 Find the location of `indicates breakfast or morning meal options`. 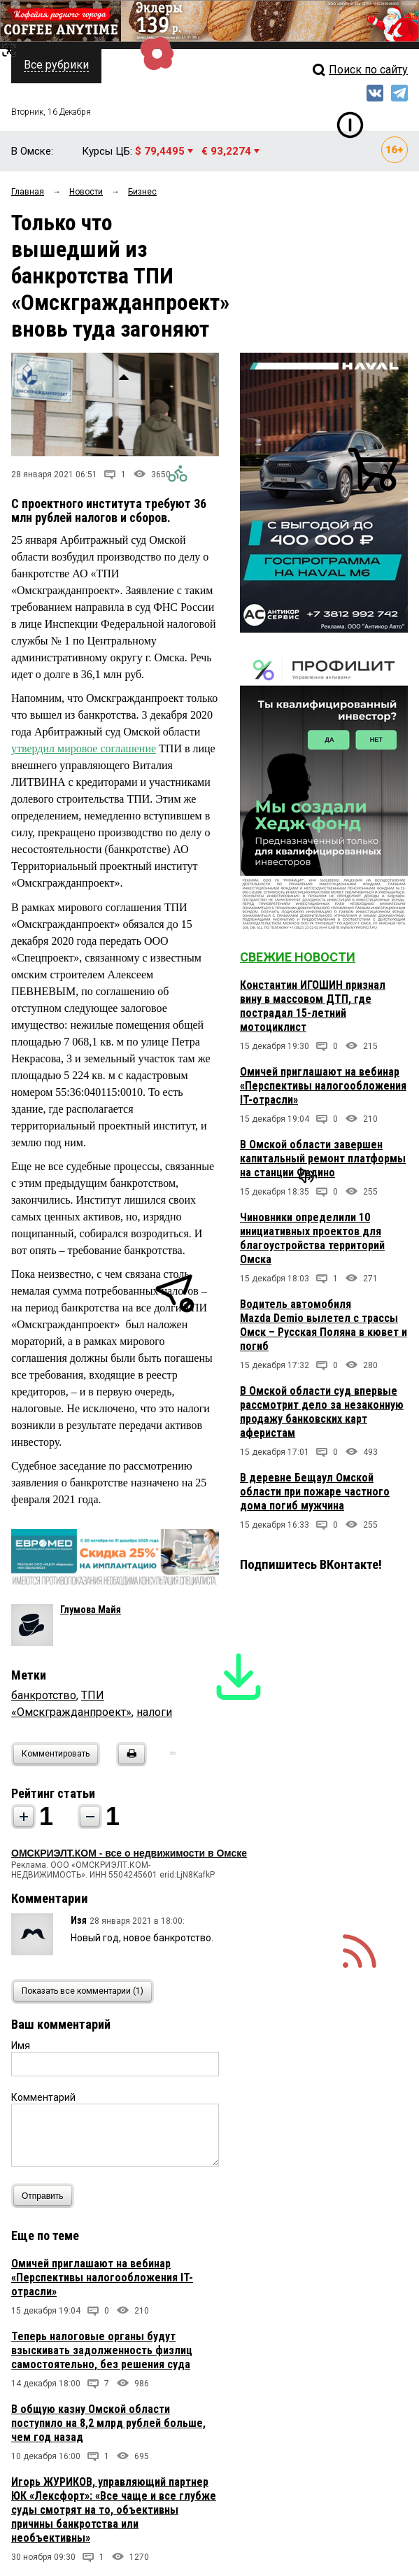

indicates breakfast or morning meal options is located at coordinates (157, 53).